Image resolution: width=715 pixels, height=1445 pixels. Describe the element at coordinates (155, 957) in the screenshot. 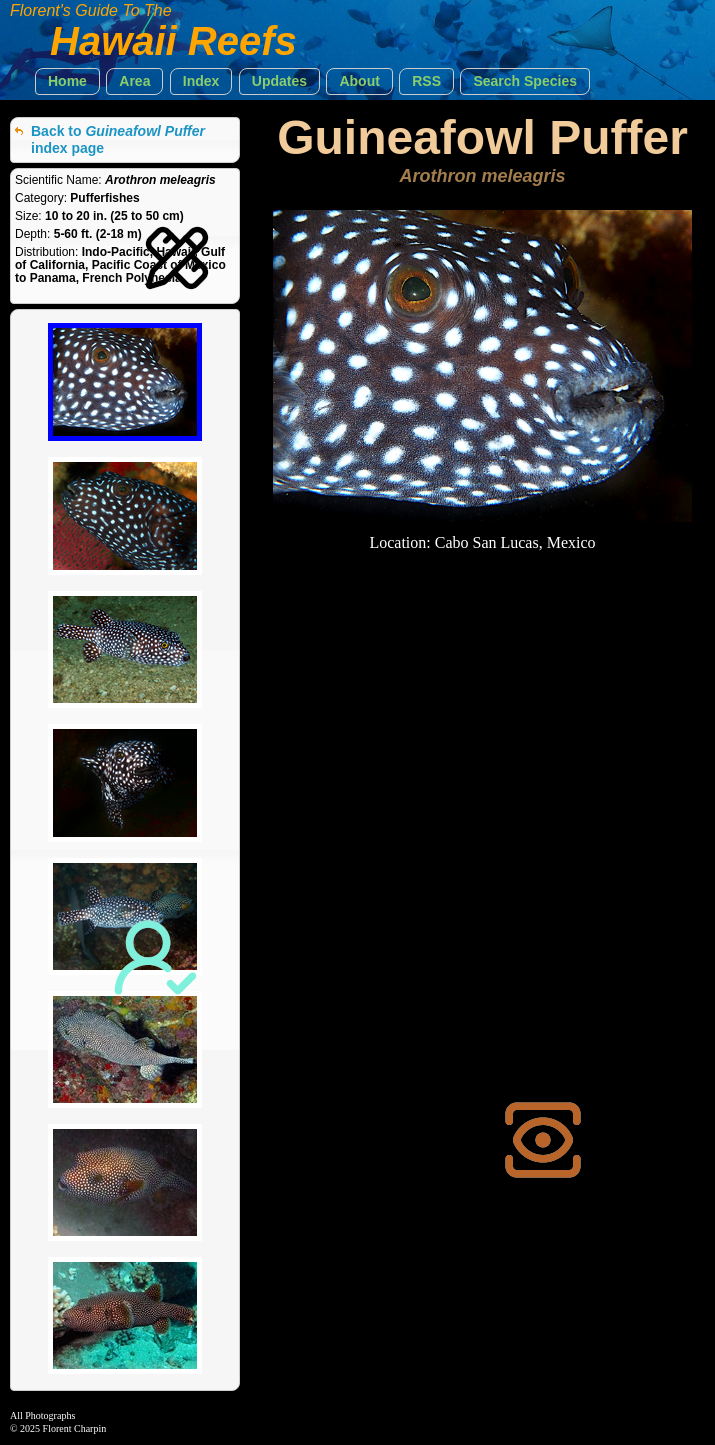

I see `verify or approve a user account` at that location.